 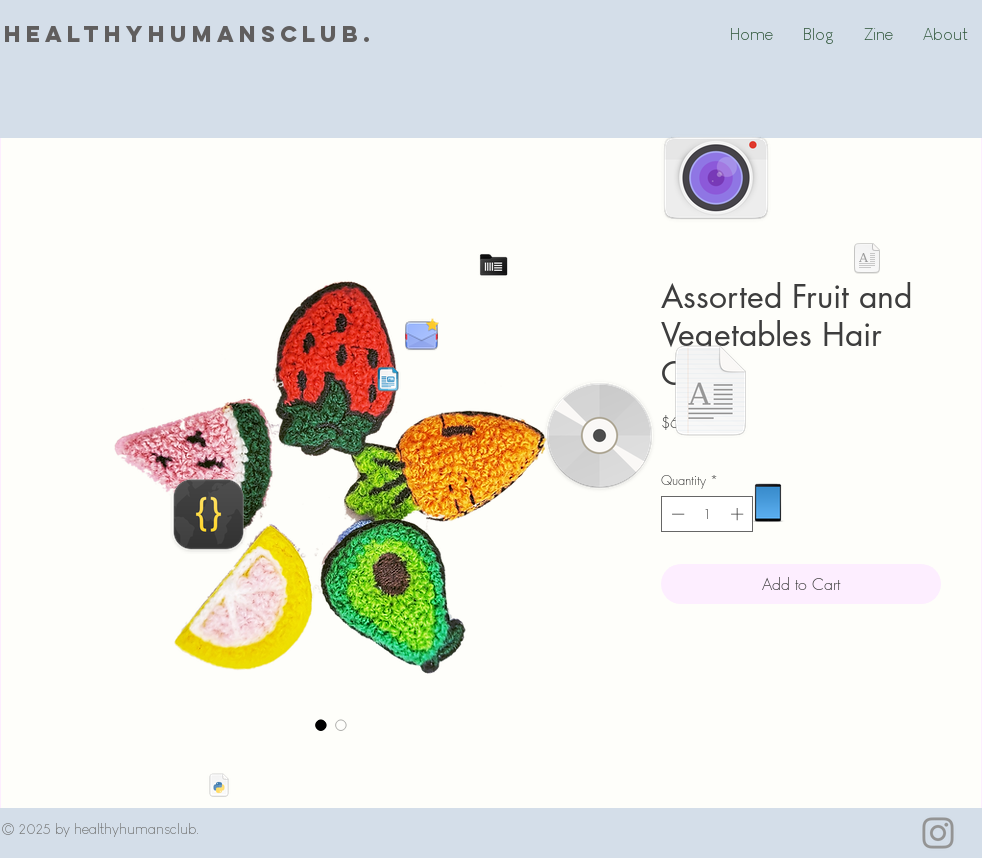 I want to click on a rich text or formatted document file, so click(x=710, y=390).